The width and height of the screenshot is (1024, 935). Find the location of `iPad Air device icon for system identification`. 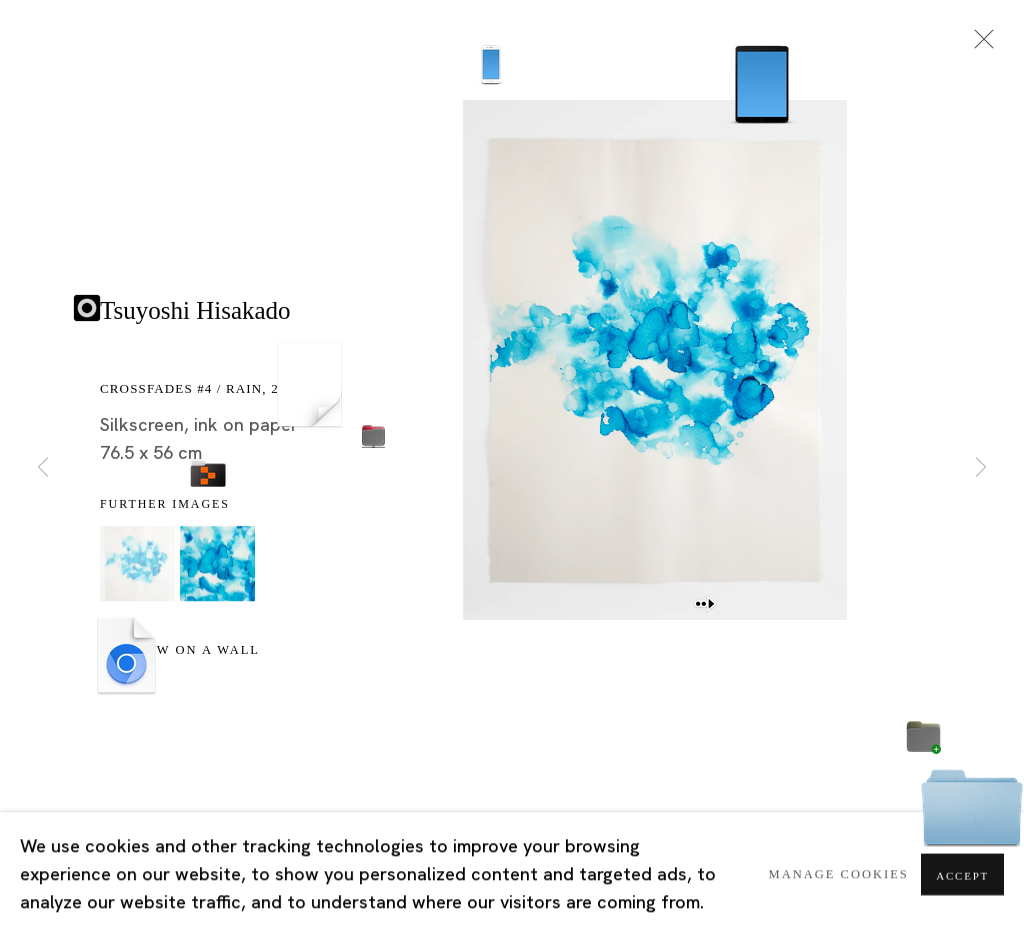

iPad Air device icon for system identification is located at coordinates (762, 85).